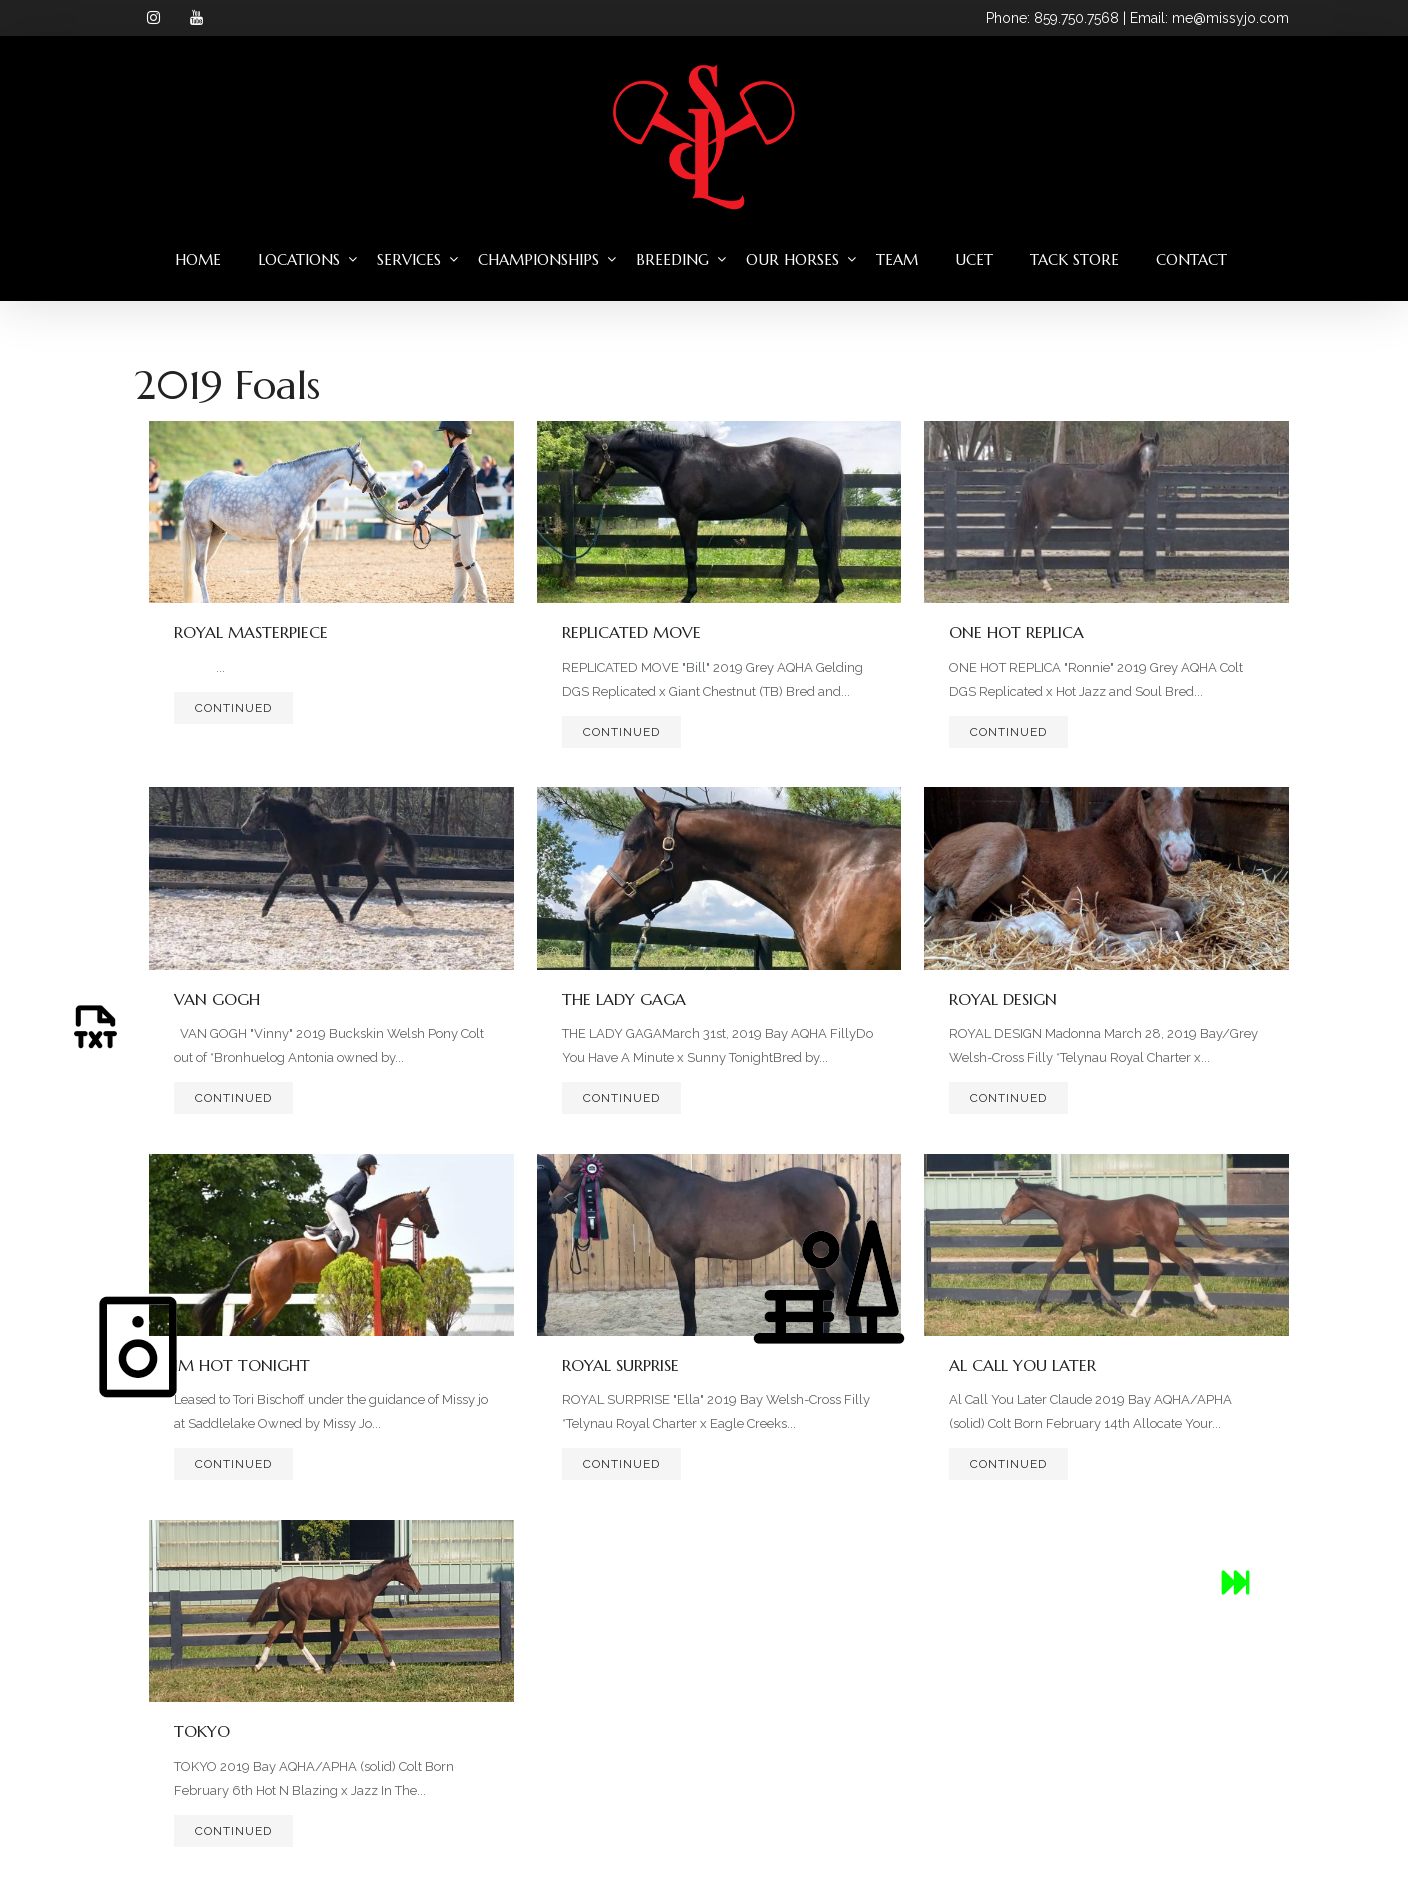  I want to click on adjust speaker or audio output settings, so click(138, 1347).